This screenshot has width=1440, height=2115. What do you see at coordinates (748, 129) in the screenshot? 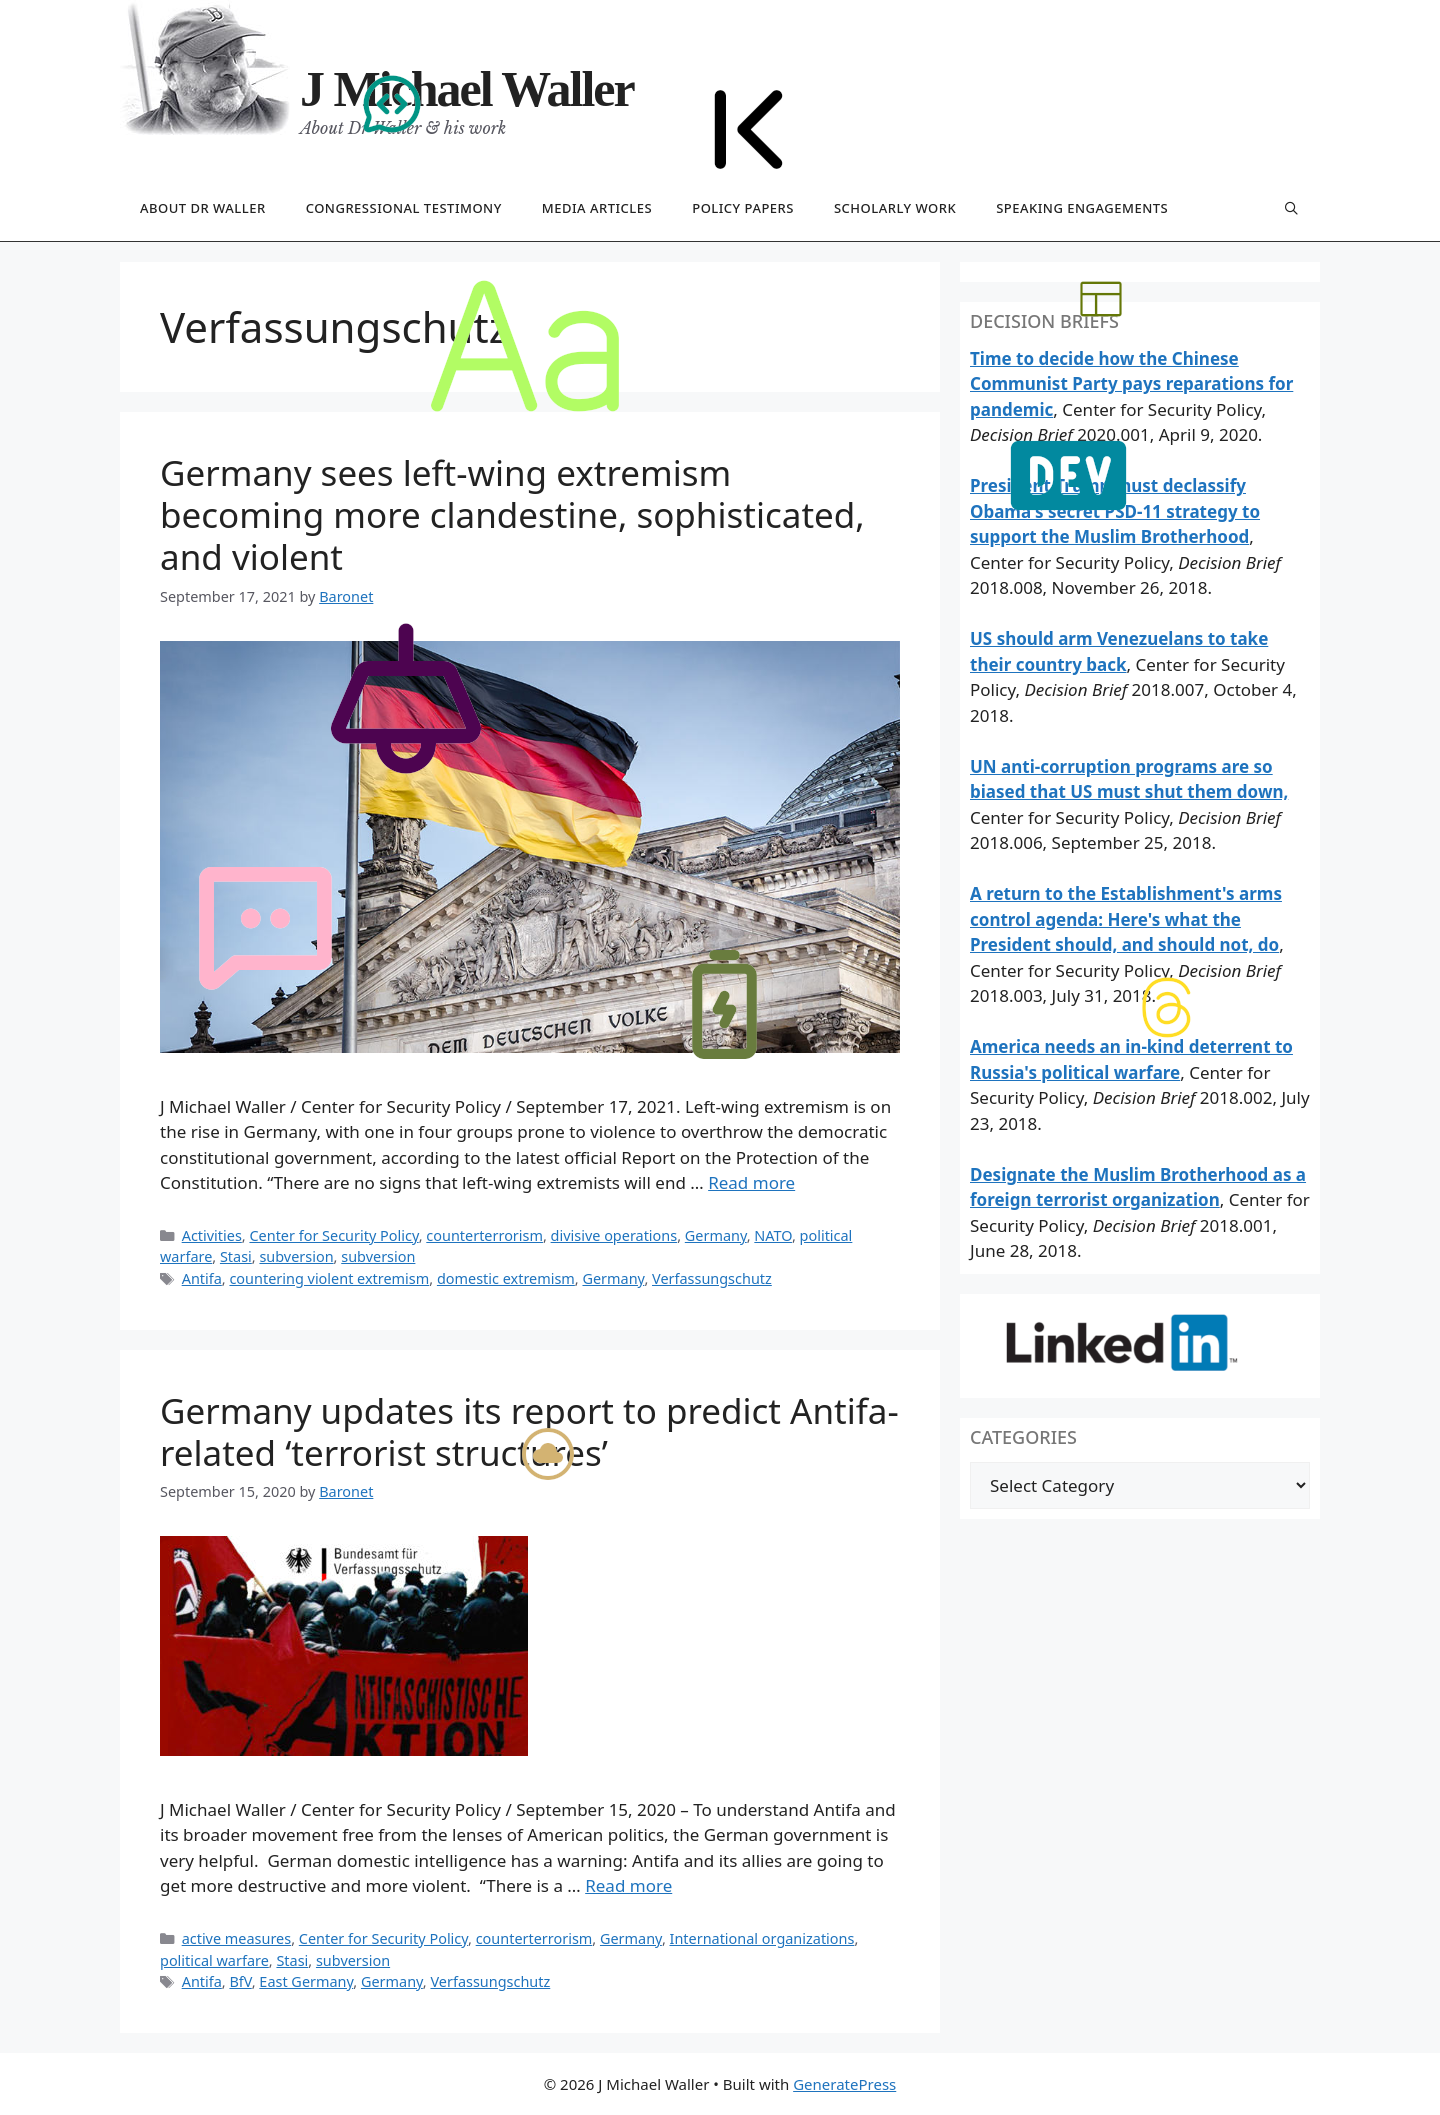
I see `skip to the beginning` at bounding box center [748, 129].